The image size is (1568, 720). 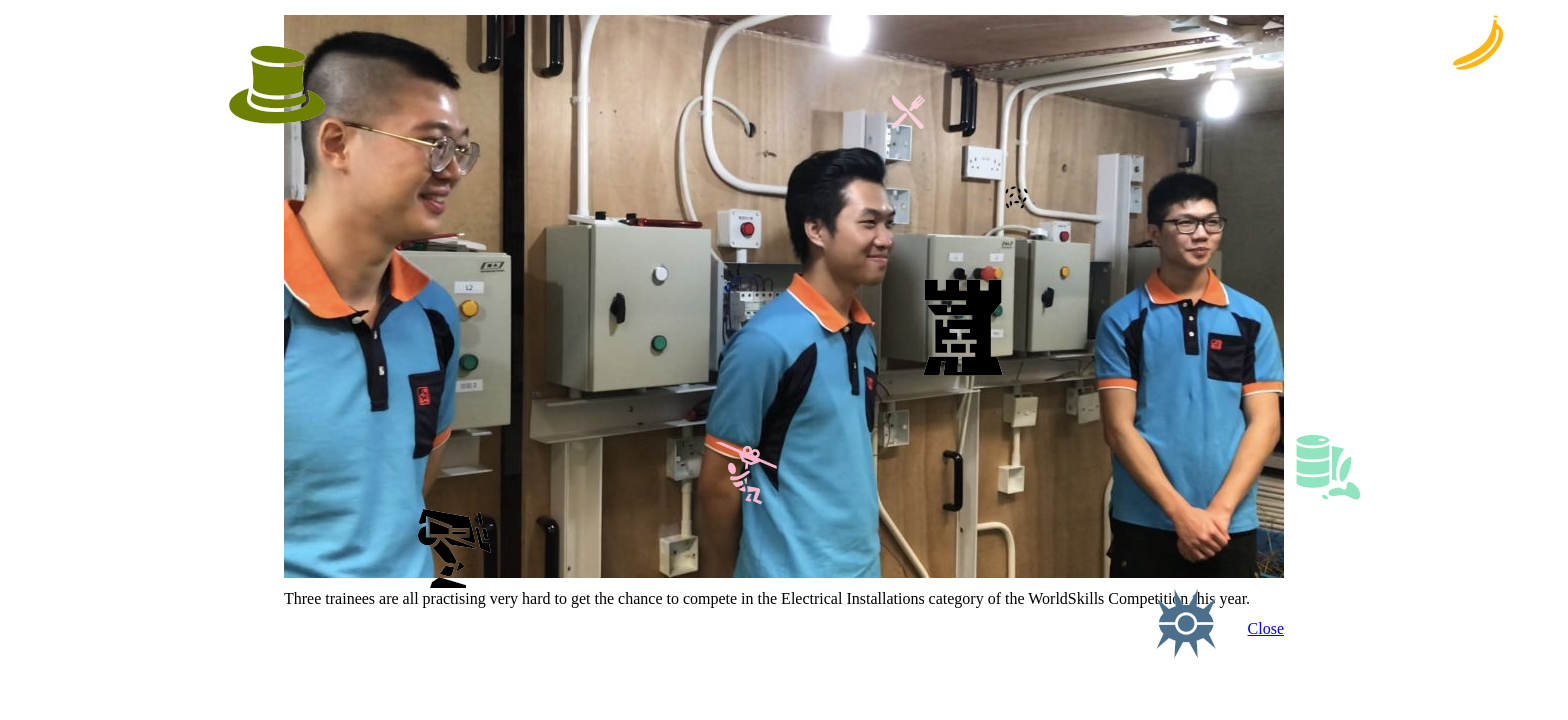 I want to click on access tower defense or castle-building game mode, so click(x=962, y=327).